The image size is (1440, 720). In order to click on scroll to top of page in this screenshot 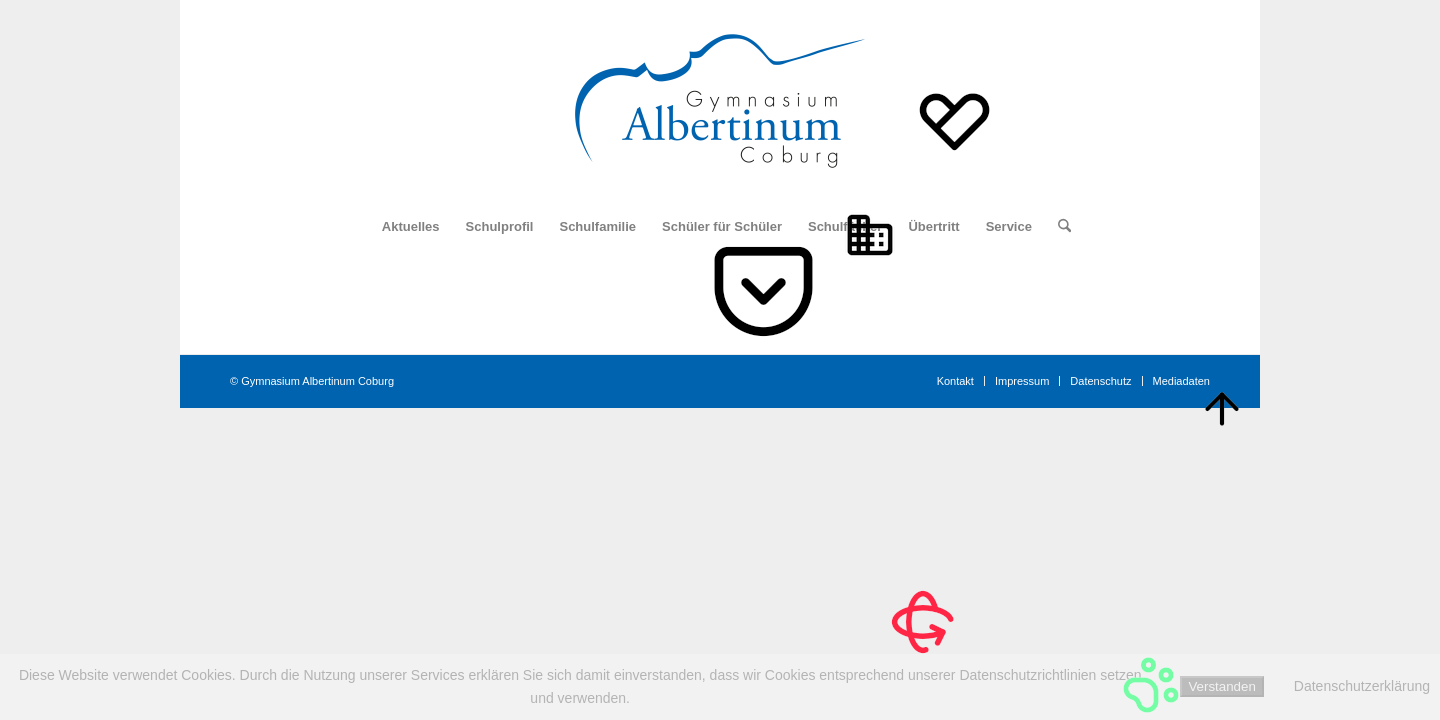, I will do `click(1222, 409)`.